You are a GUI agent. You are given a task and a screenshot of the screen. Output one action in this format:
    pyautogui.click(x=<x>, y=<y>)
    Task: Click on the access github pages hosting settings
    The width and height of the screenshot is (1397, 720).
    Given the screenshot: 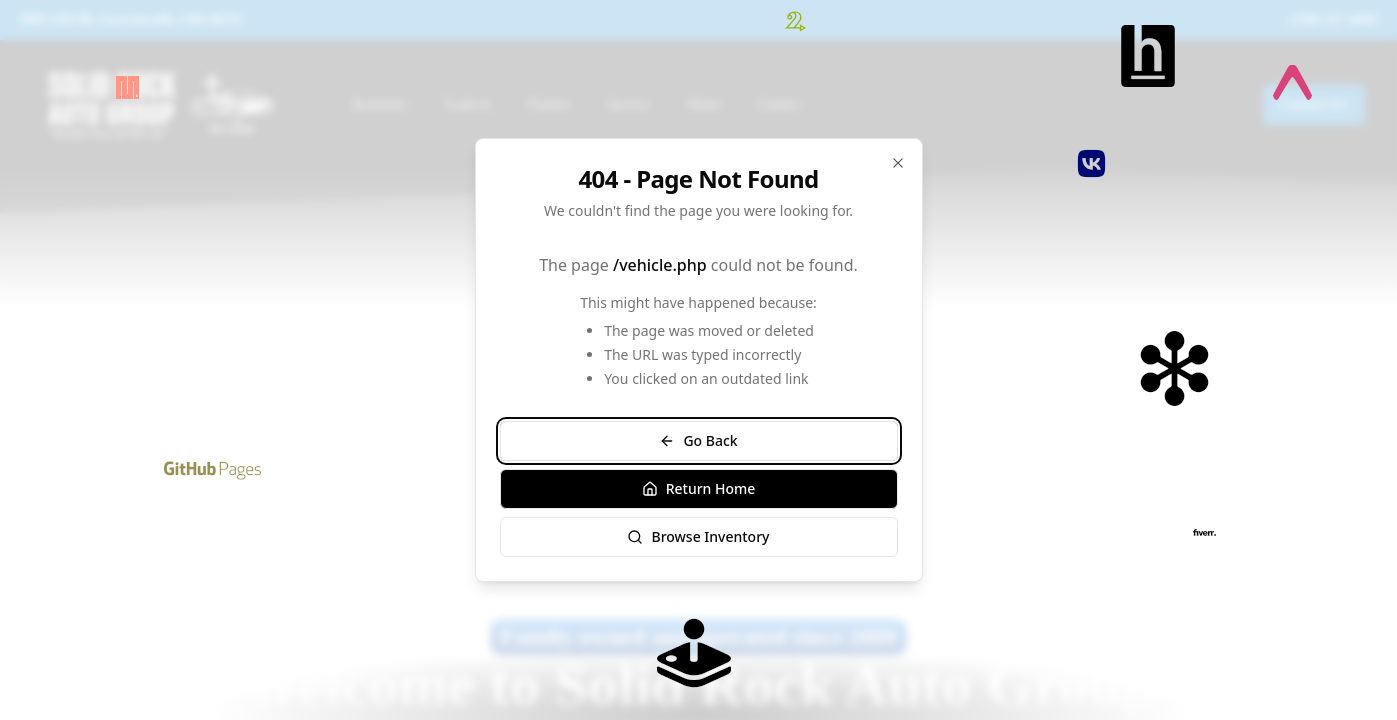 What is the action you would take?
    pyautogui.click(x=212, y=470)
    